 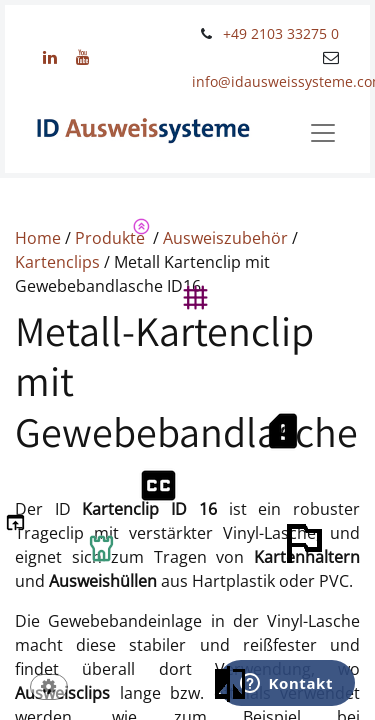 What do you see at coordinates (101, 548) in the screenshot?
I see `access castle or fortress-themed game` at bounding box center [101, 548].